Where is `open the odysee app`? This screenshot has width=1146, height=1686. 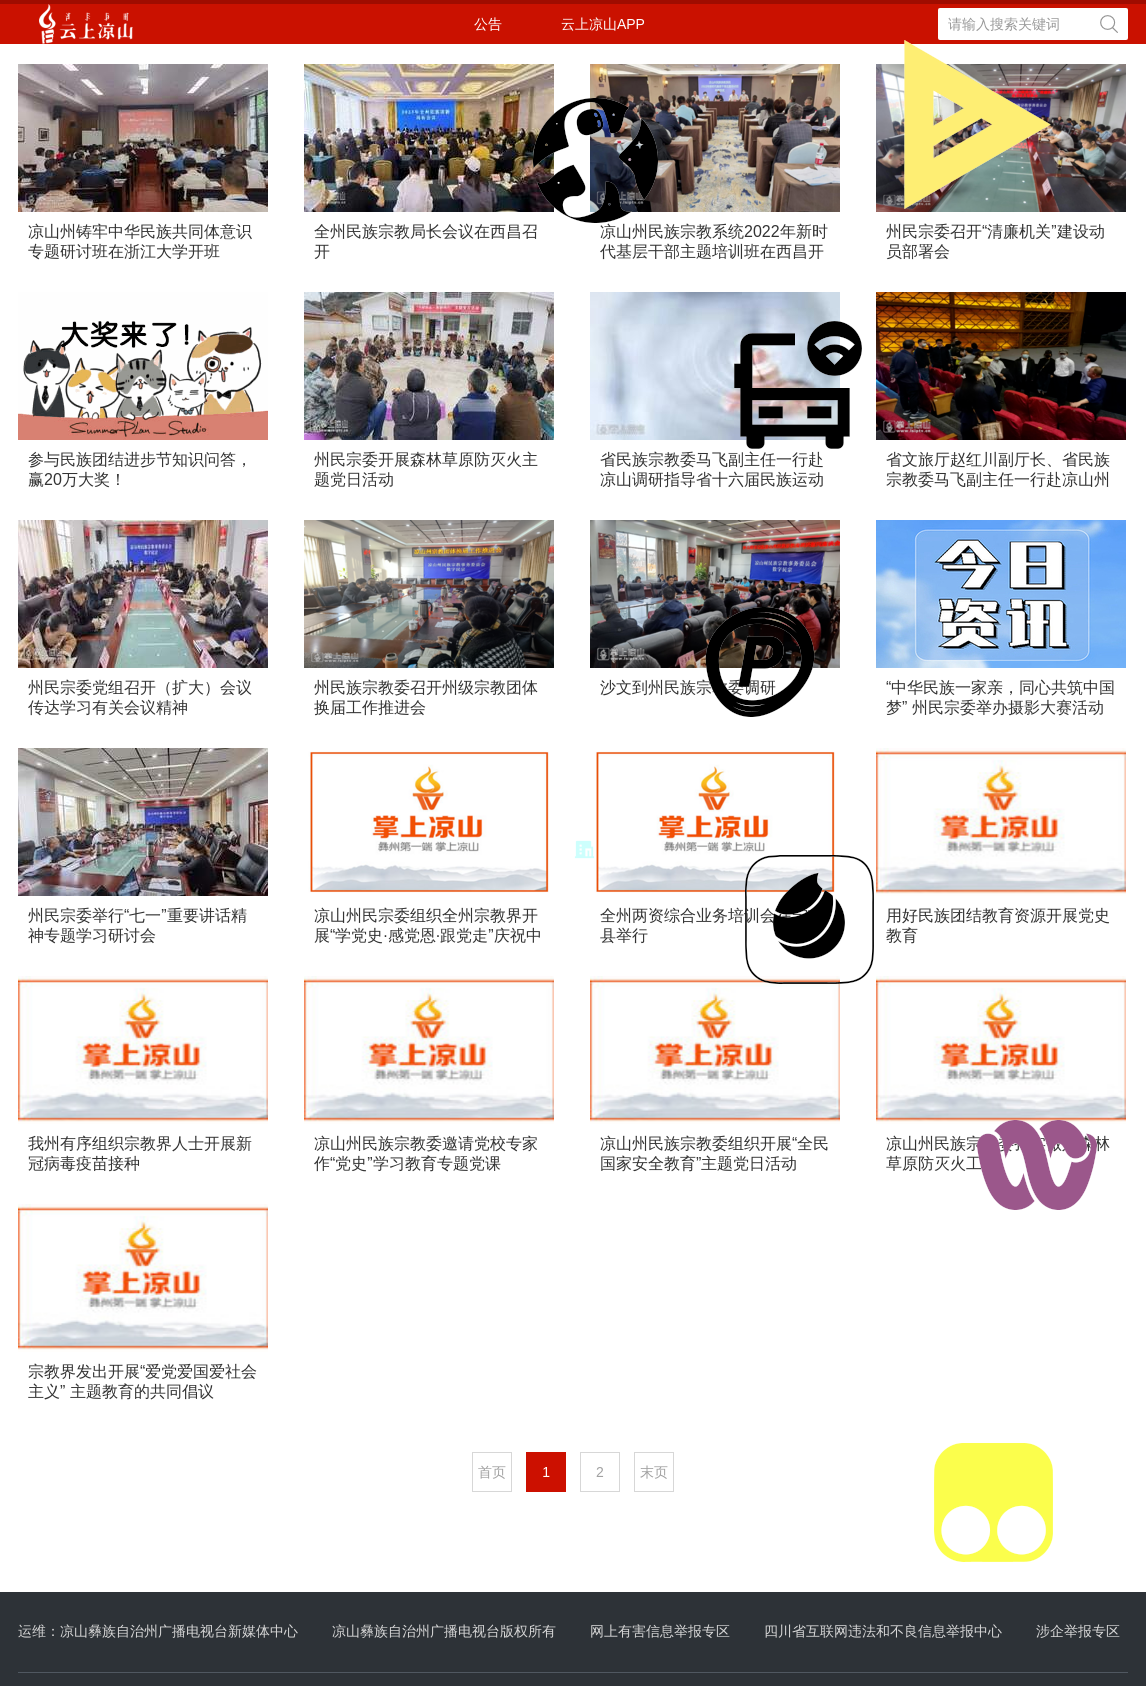
open the odysee app is located at coordinates (595, 160).